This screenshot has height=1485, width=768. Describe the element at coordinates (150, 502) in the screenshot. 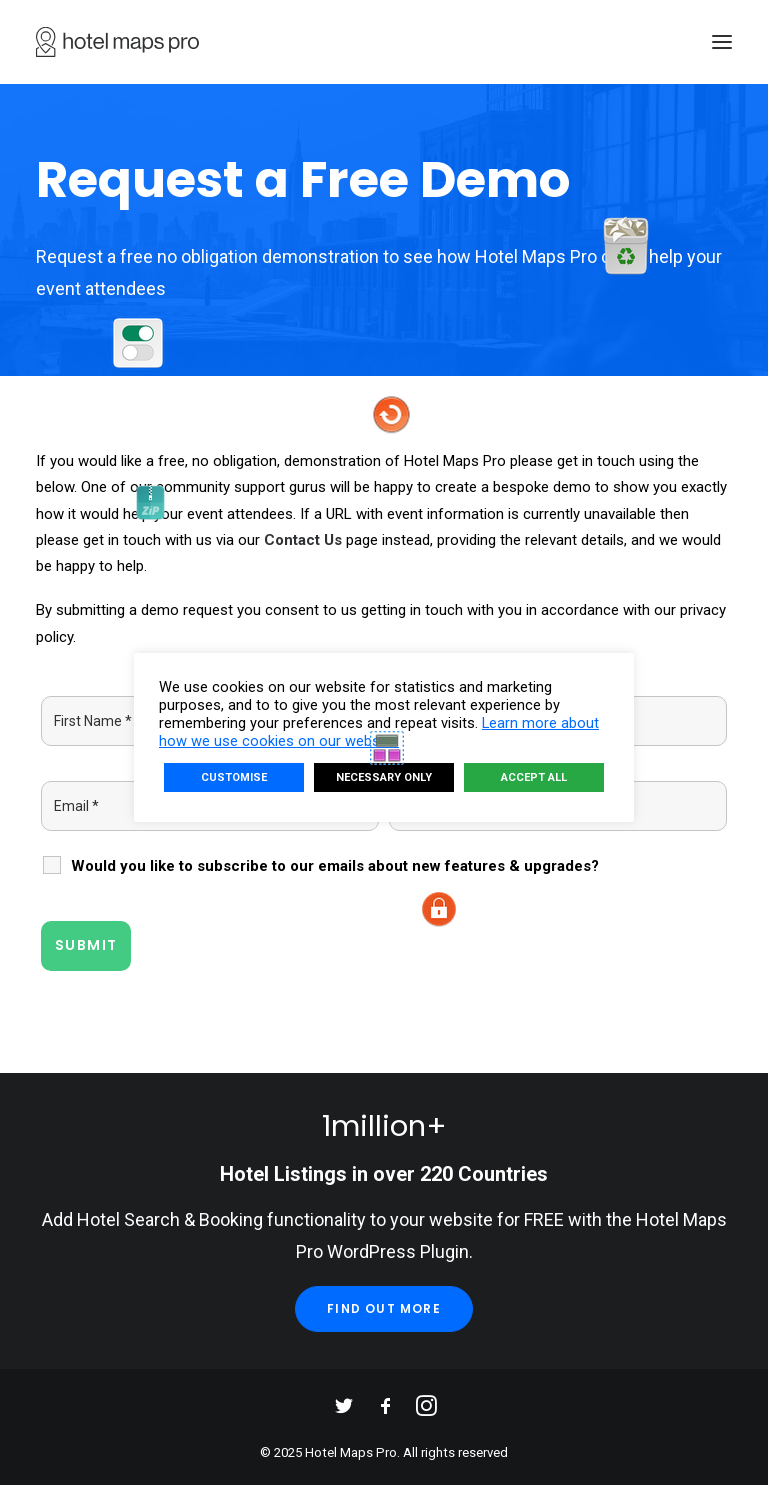

I see `compressed zip file` at that location.